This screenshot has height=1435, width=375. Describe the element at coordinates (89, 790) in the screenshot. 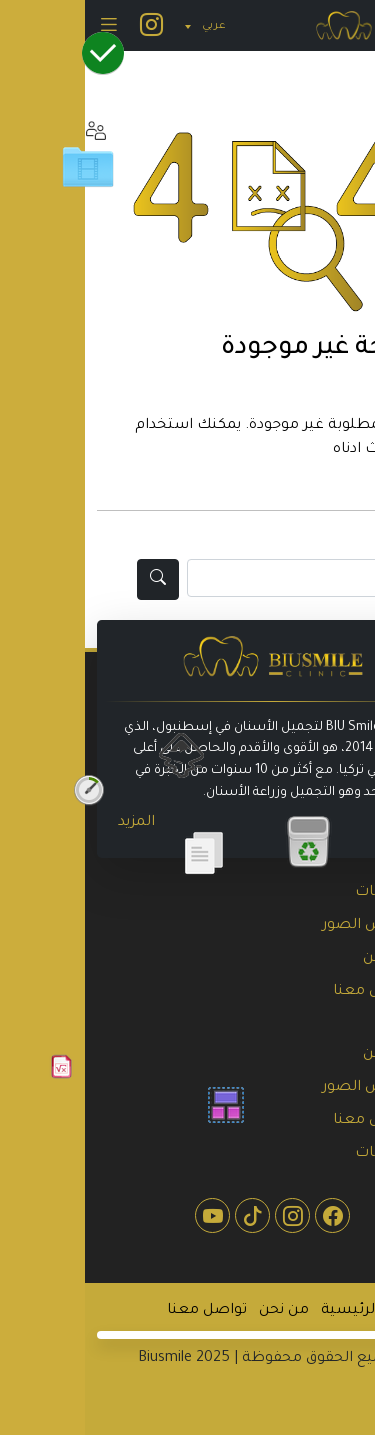

I see `open sysprof system profiler` at that location.